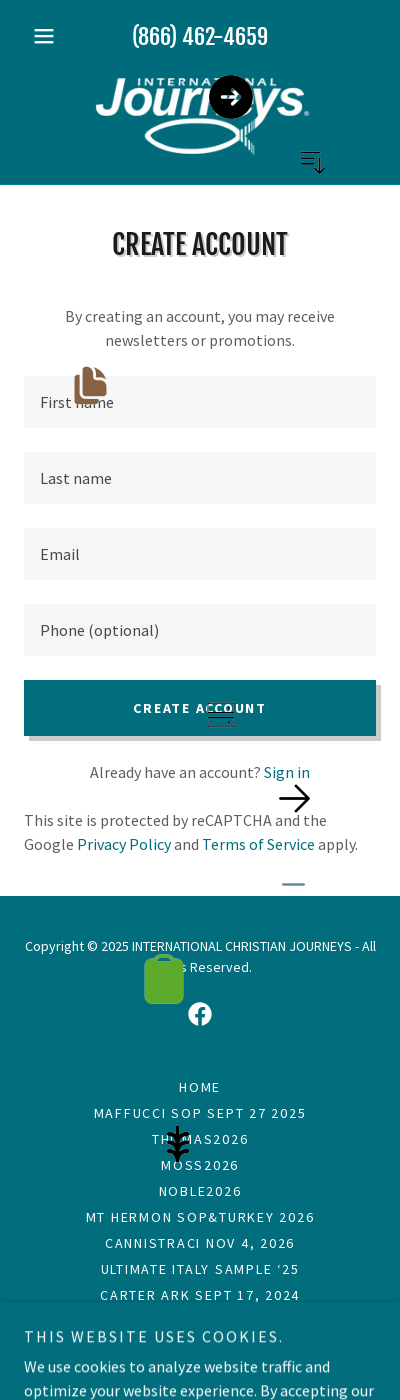  I want to click on sort list in descending order, so click(313, 162).